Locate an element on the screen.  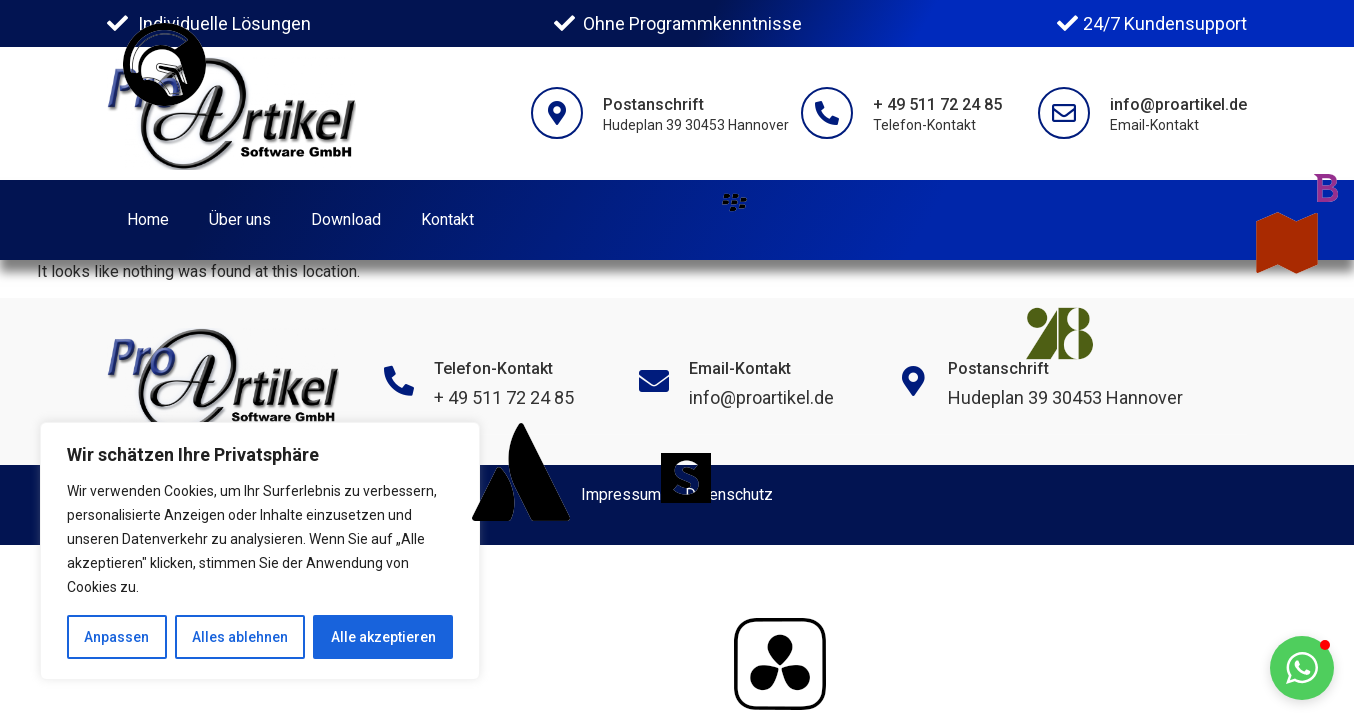
blackberry brand logo is located at coordinates (734, 202).